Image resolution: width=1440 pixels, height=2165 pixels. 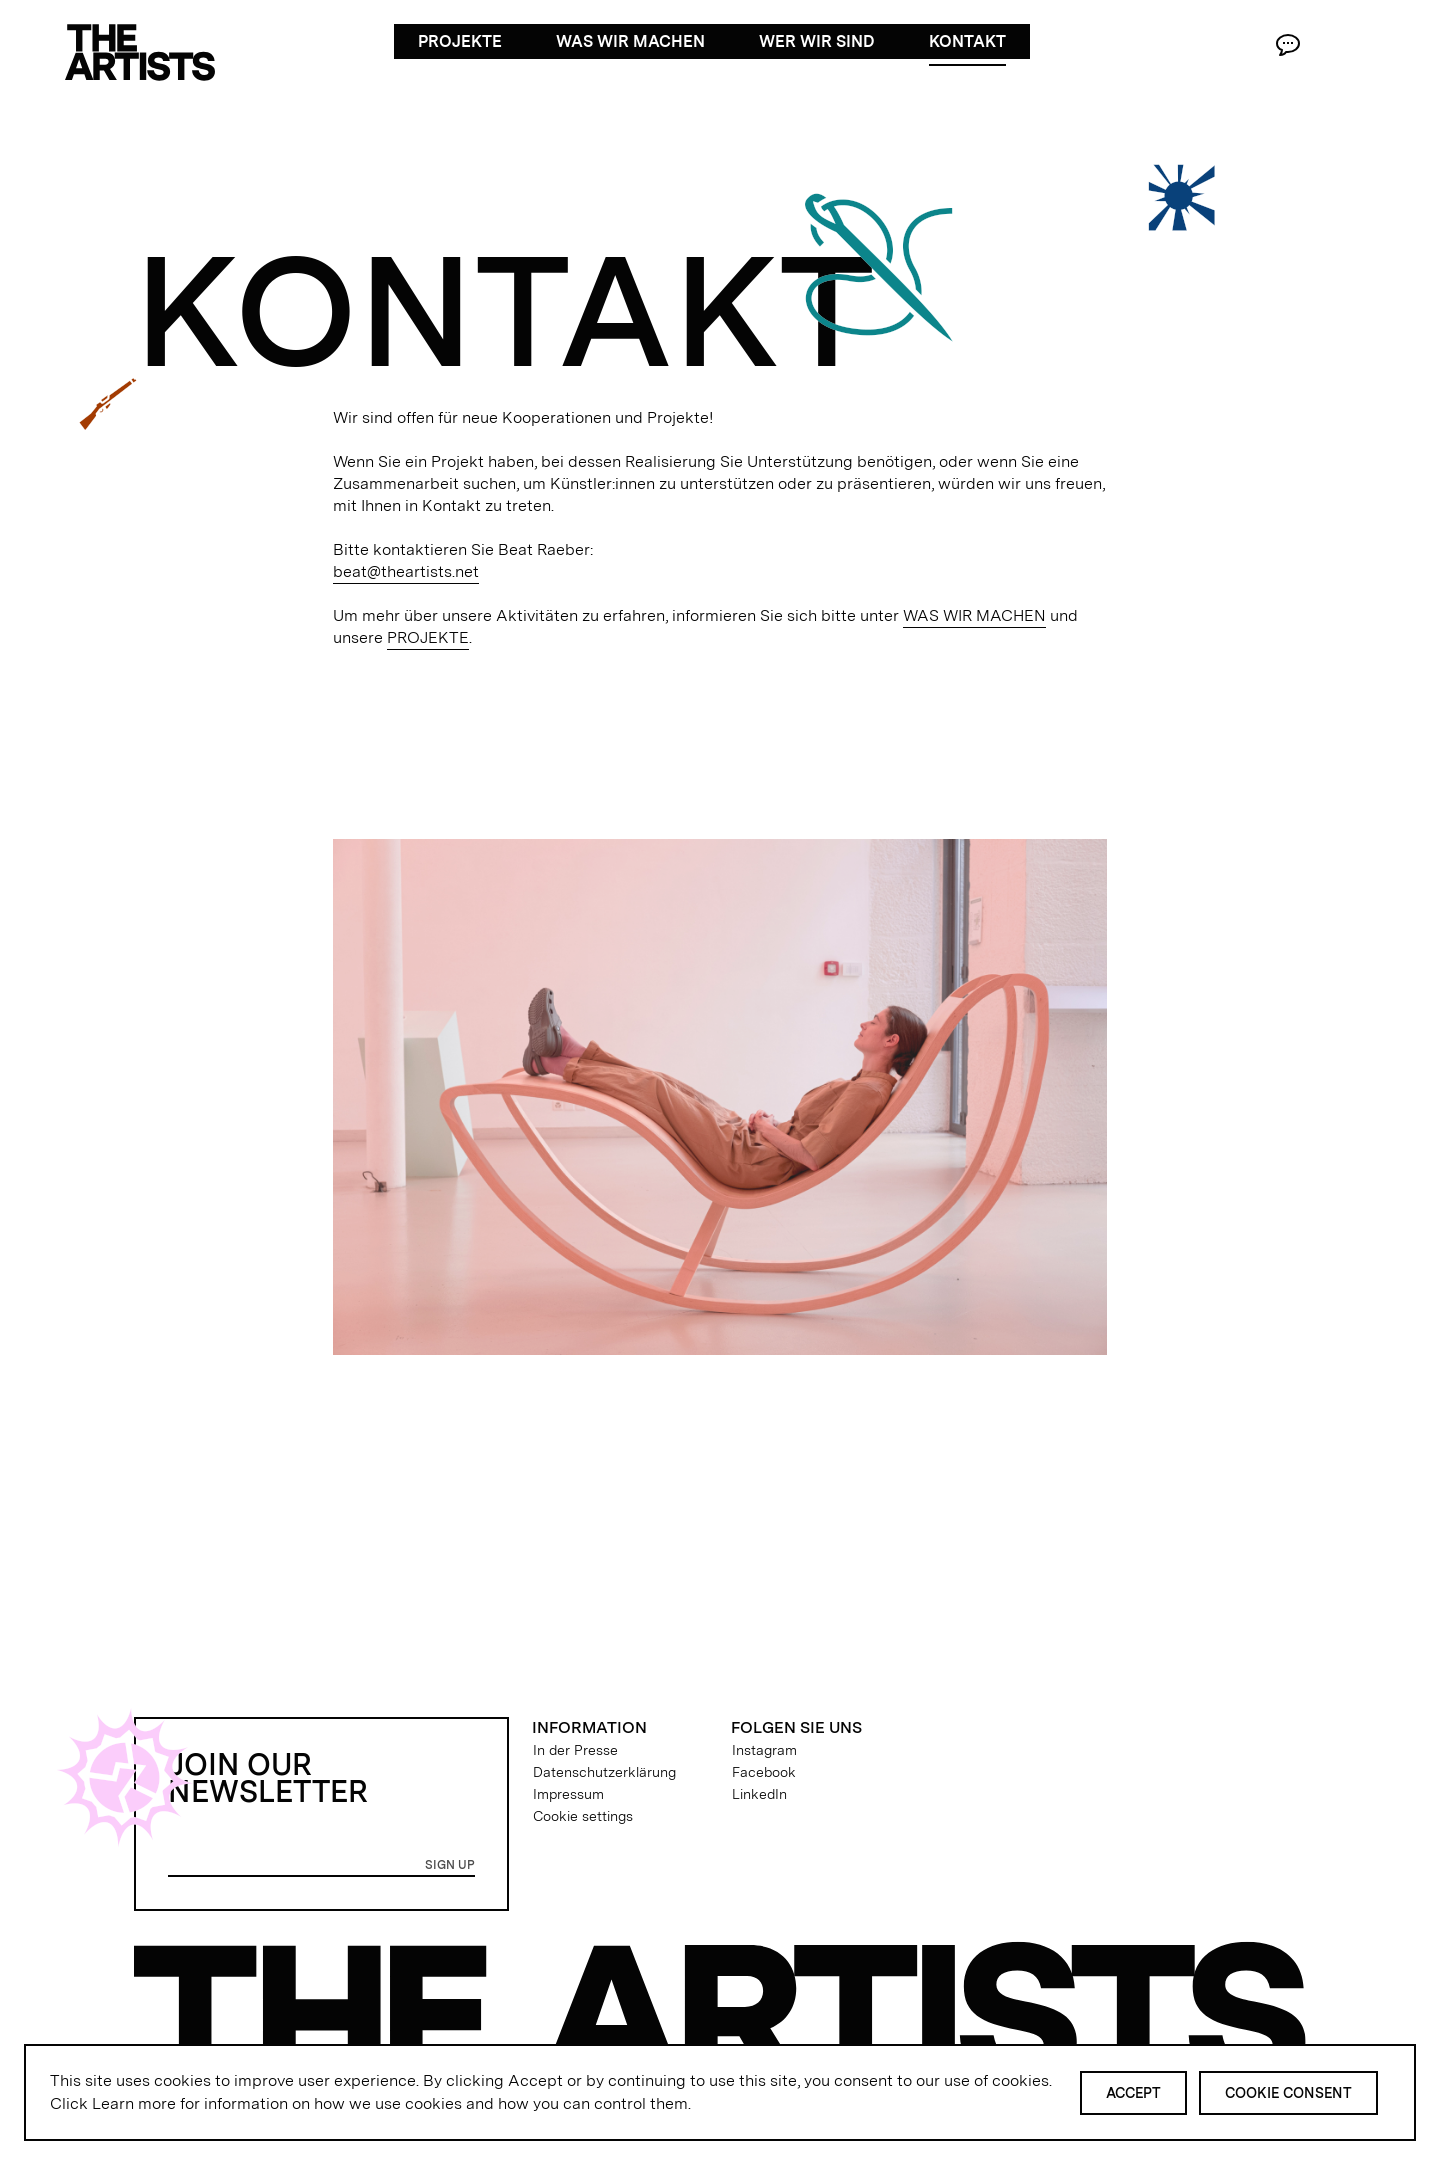 I want to click on access sewing or crafting tools, so click(x=878, y=267).